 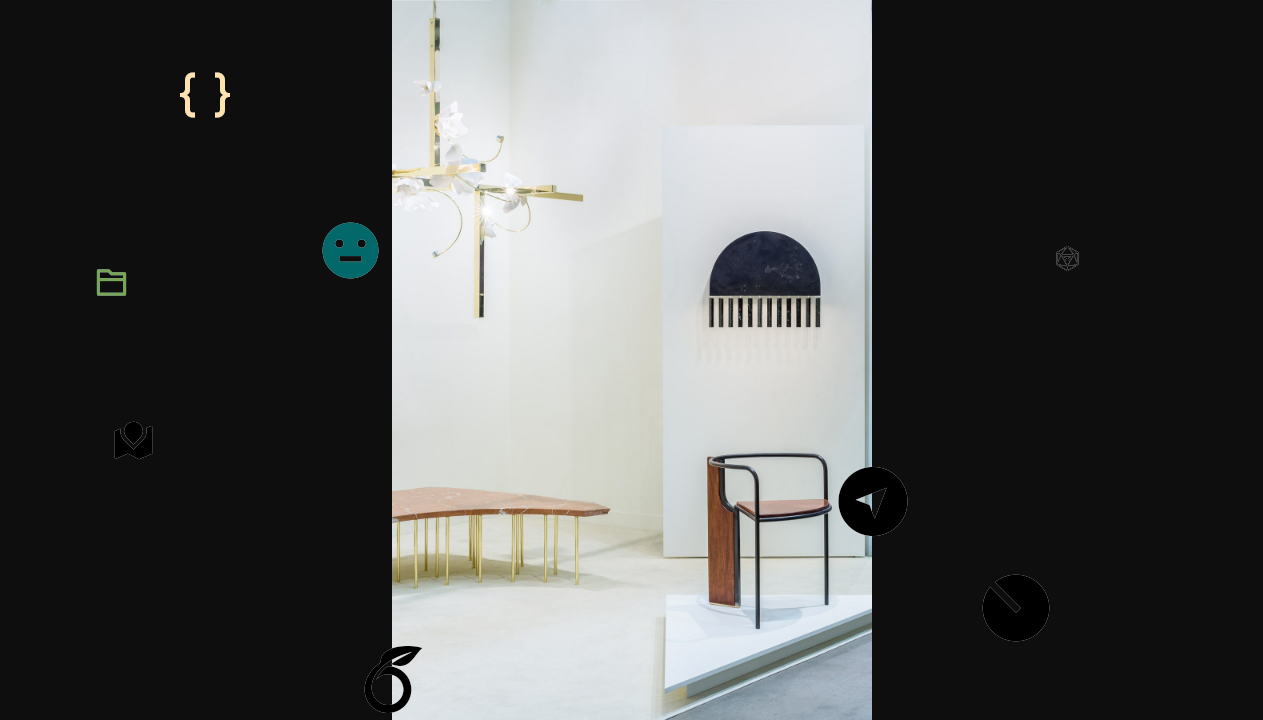 What do you see at coordinates (350, 250) in the screenshot?
I see `indicates neutral feedback or rating` at bounding box center [350, 250].